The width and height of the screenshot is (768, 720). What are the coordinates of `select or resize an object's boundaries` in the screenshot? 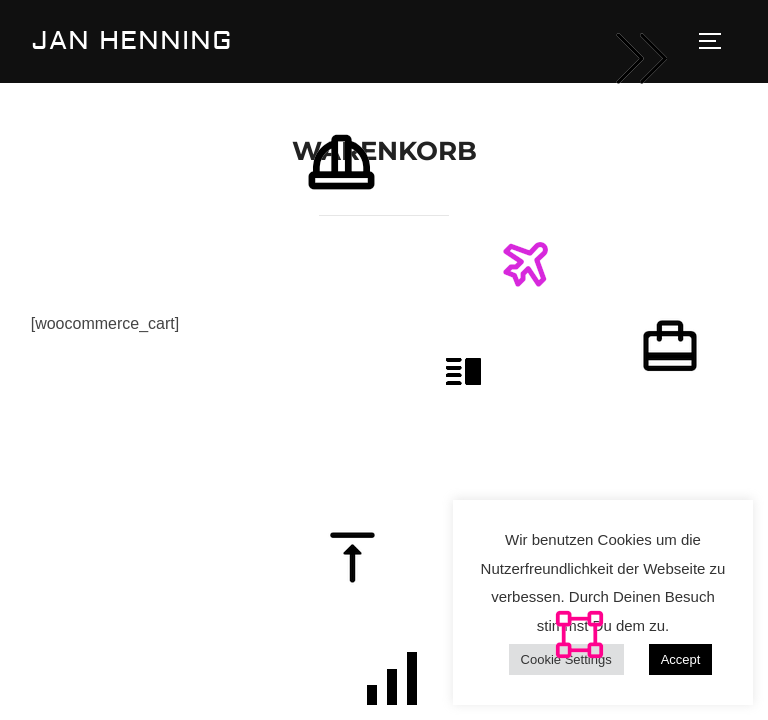 It's located at (579, 634).